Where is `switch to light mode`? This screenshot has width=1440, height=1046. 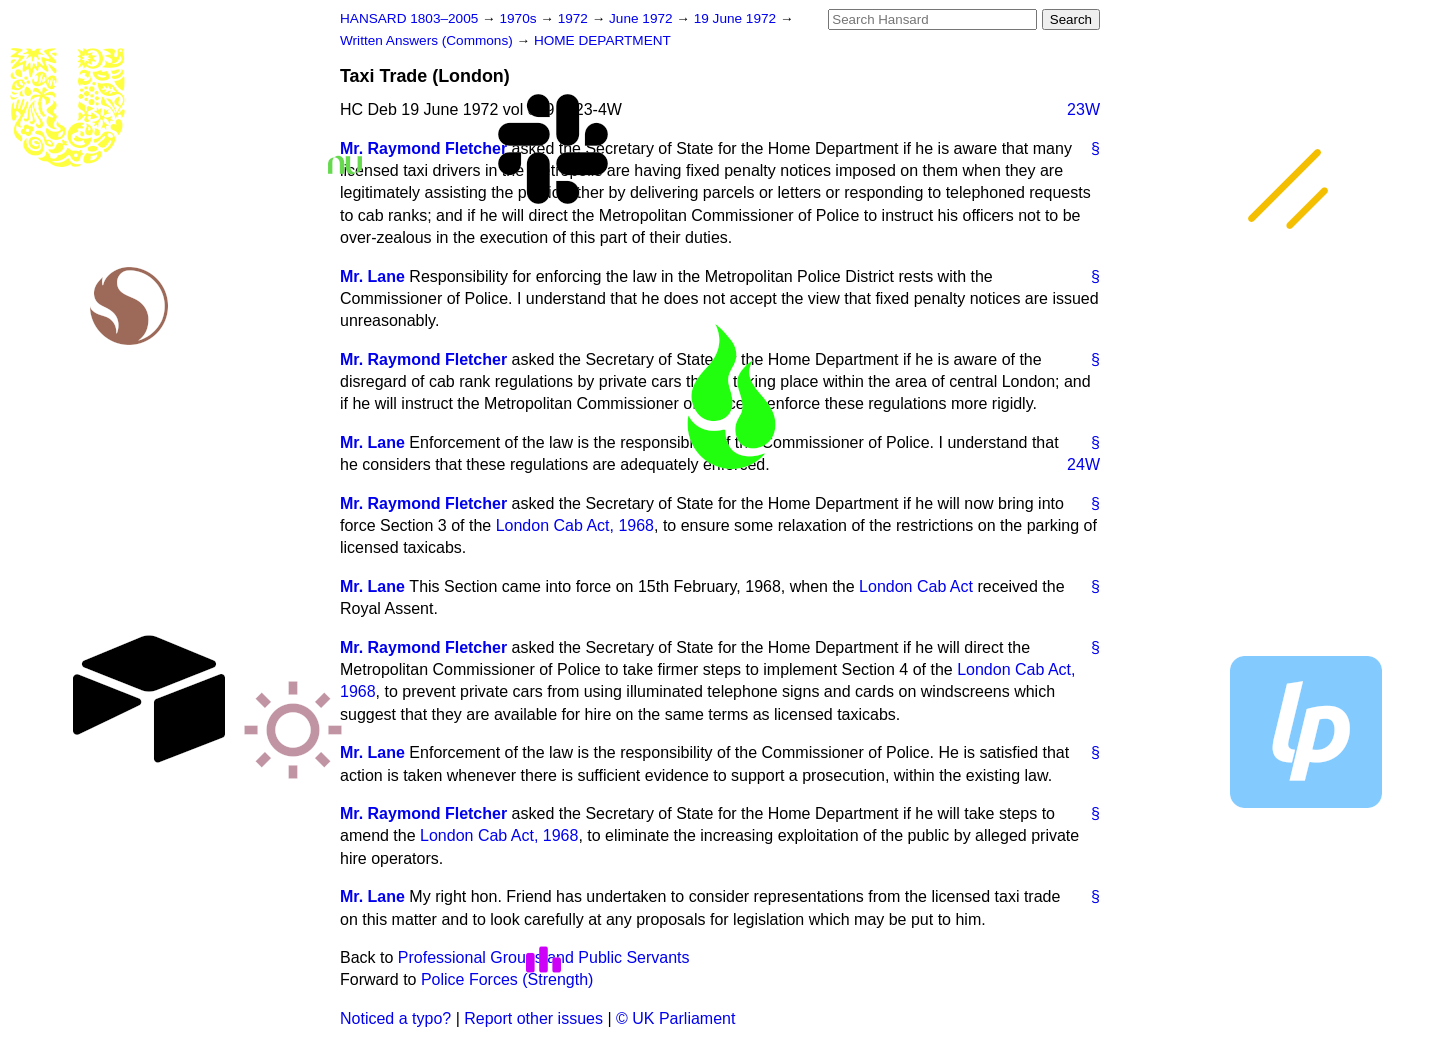
switch to light mode is located at coordinates (293, 730).